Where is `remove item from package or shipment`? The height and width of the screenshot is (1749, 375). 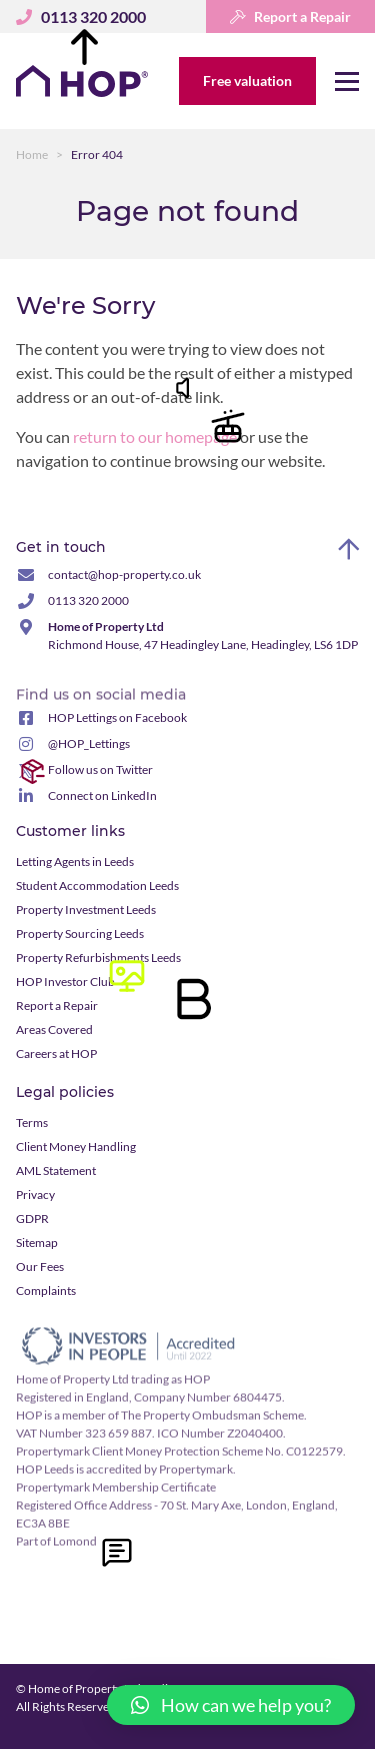 remove item from package or shipment is located at coordinates (32, 771).